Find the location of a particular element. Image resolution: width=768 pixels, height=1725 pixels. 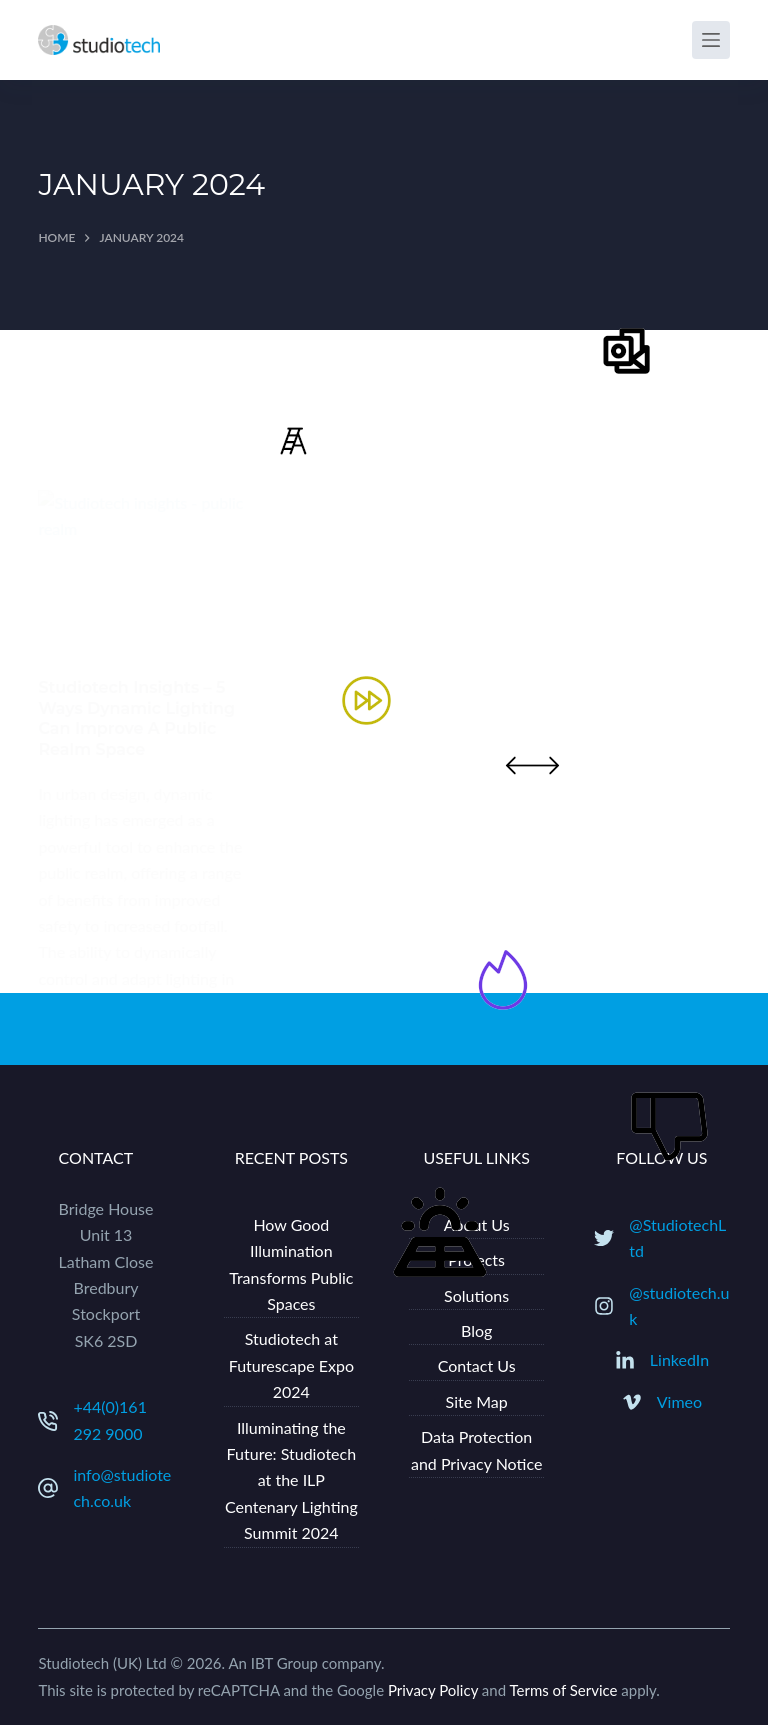

access solar energy settings is located at coordinates (440, 1237).